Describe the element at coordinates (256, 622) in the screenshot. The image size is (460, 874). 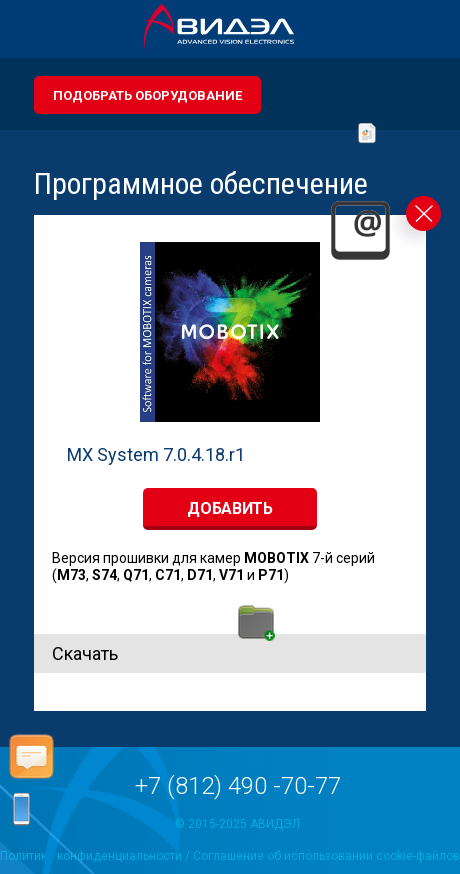
I see `create a new folder` at that location.